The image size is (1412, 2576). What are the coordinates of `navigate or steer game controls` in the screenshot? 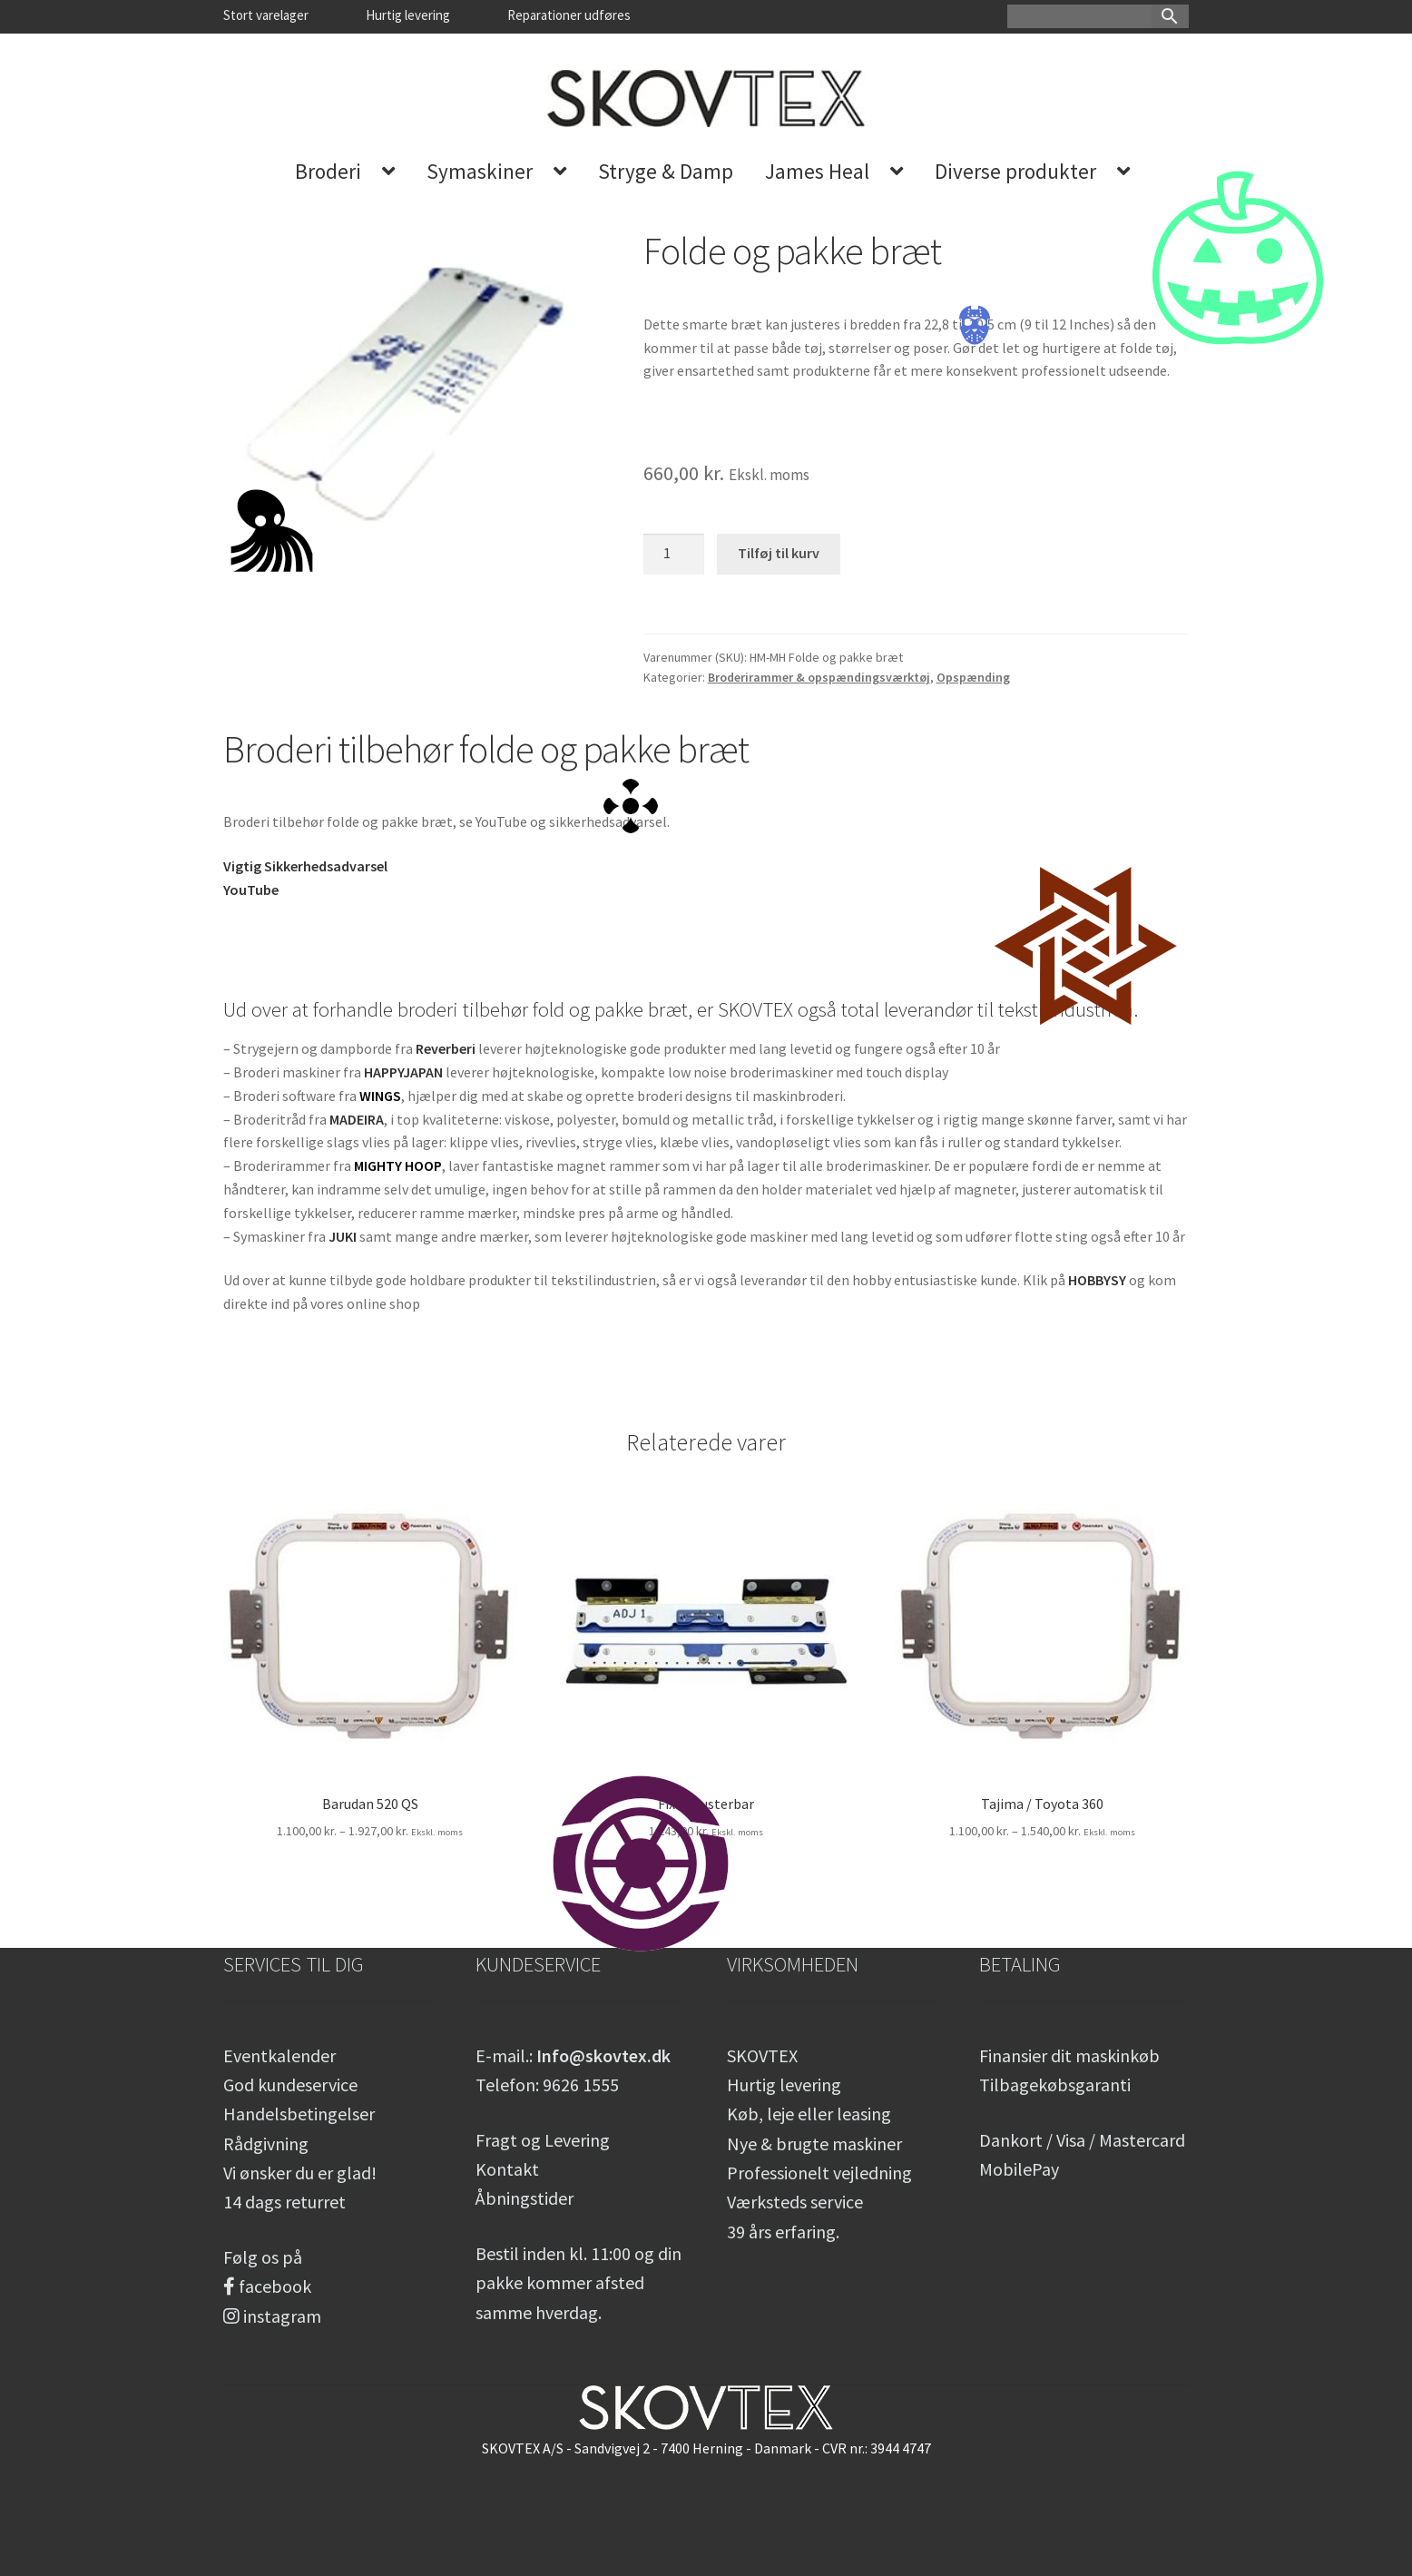 It's located at (641, 1863).